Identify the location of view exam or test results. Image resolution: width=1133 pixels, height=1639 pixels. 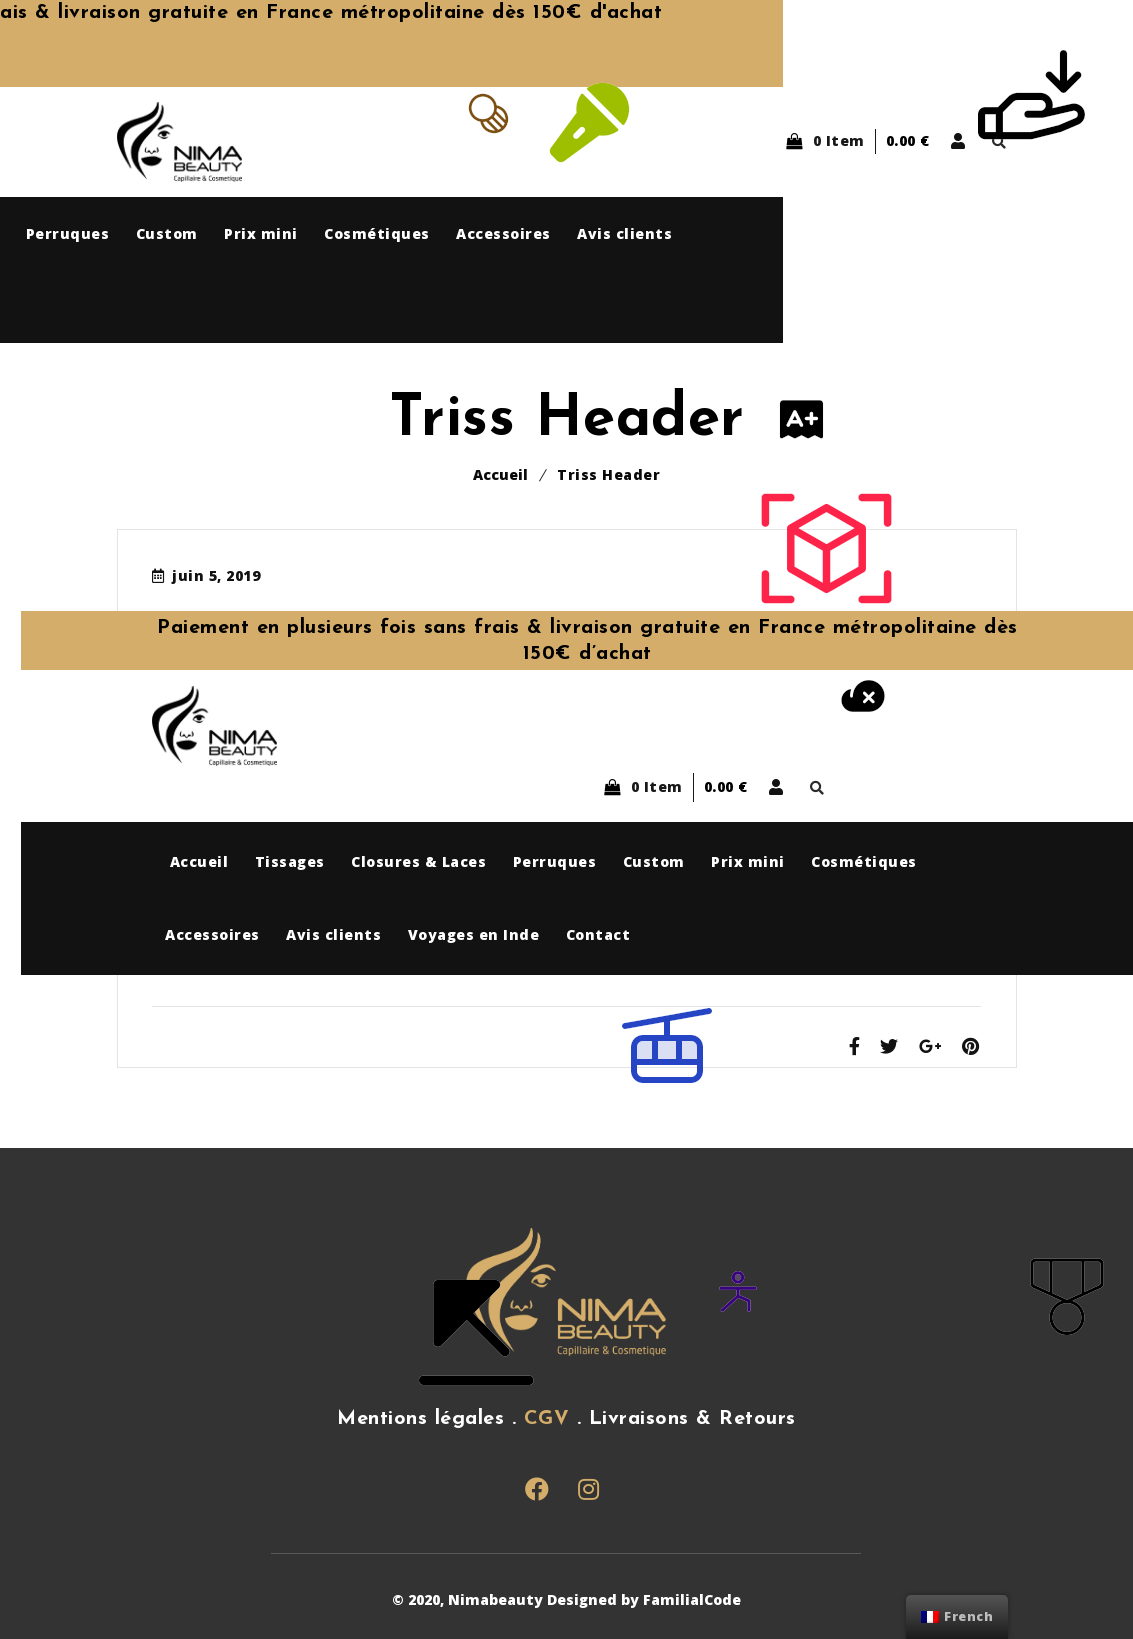
(801, 418).